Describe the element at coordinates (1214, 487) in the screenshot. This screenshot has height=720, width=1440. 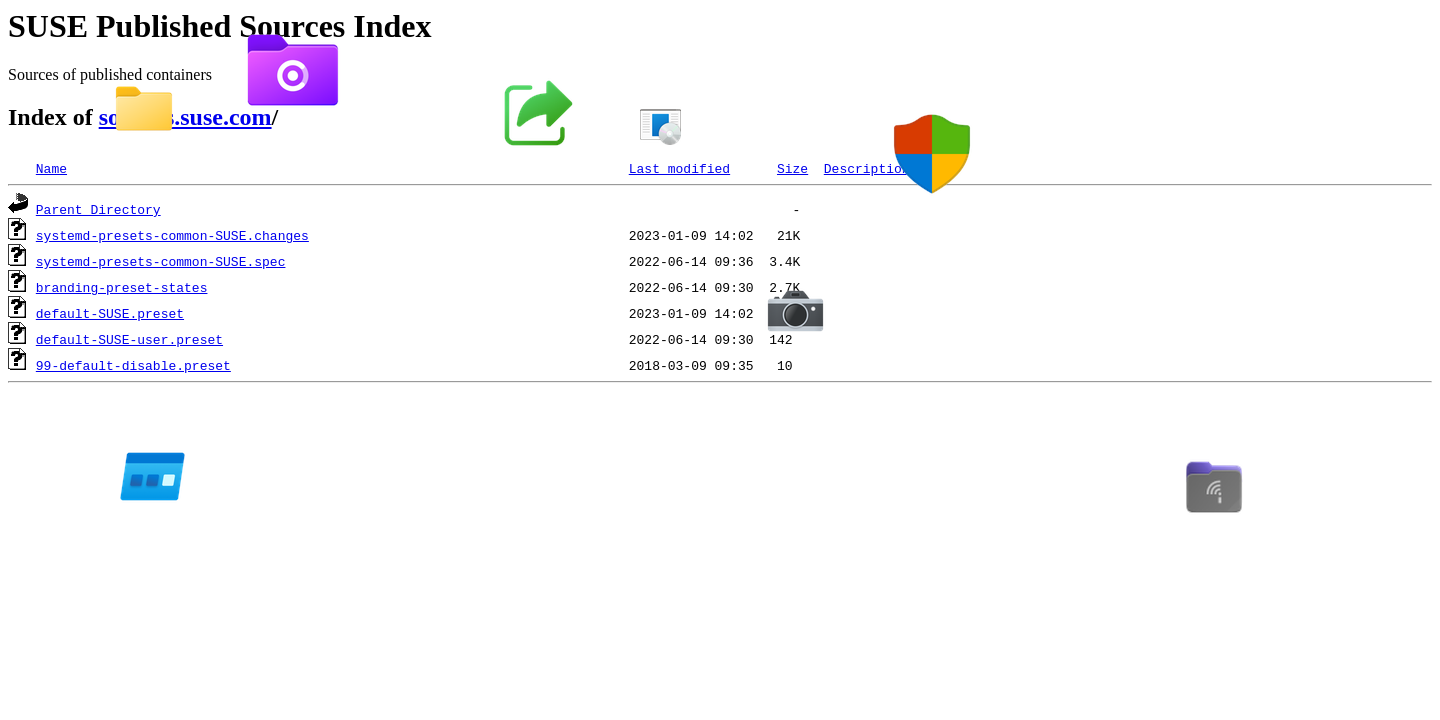
I see `open insync cloud sync folder` at that location.